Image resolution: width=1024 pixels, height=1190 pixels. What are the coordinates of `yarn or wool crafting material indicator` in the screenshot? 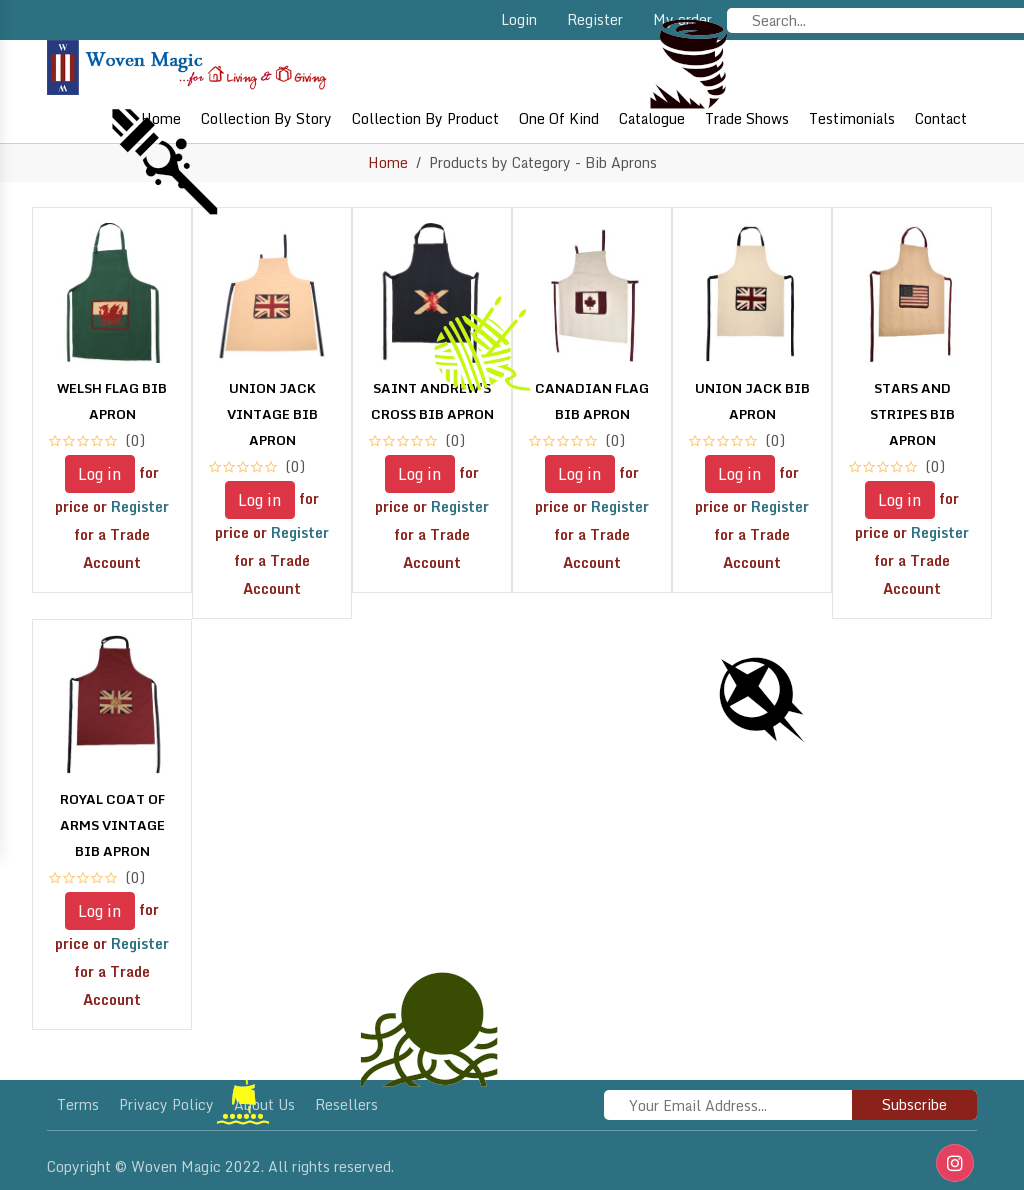 It's located at (483, 343).